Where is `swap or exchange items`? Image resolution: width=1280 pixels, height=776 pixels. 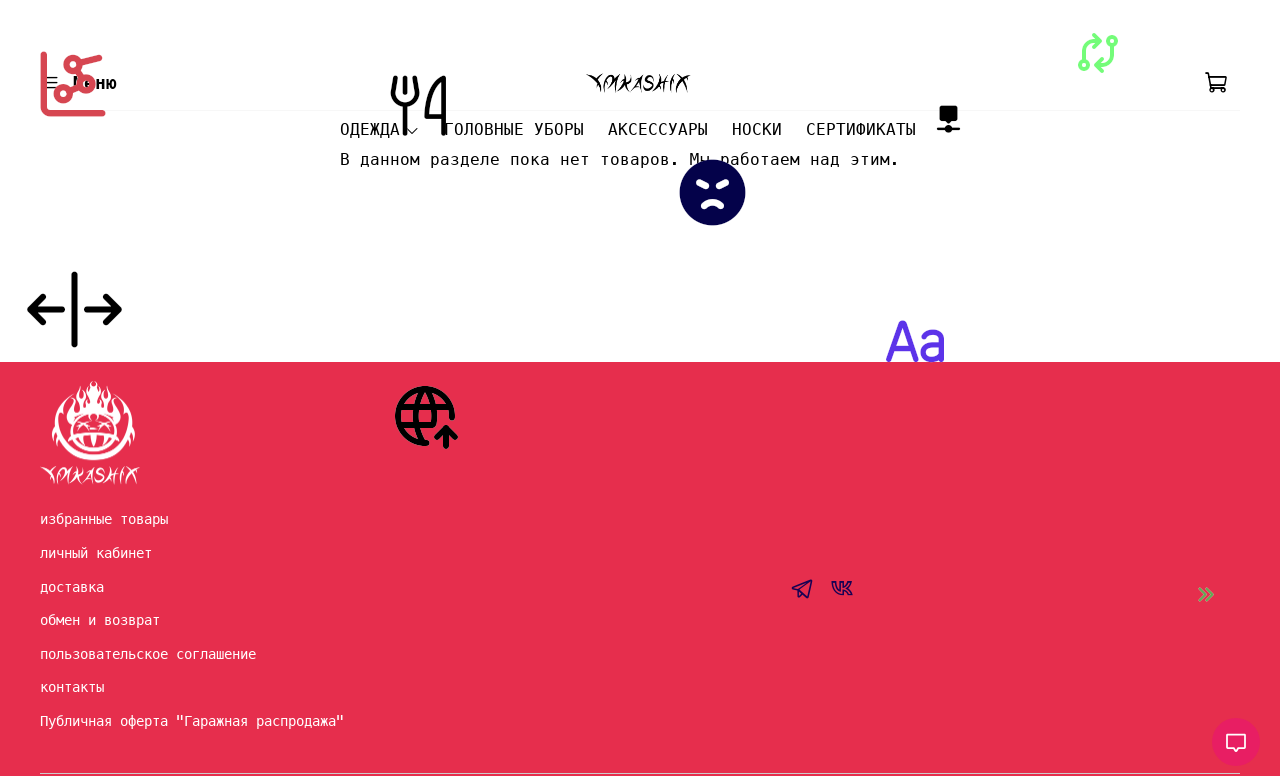
swap or exchange items is located at coordinates (1098, 53).